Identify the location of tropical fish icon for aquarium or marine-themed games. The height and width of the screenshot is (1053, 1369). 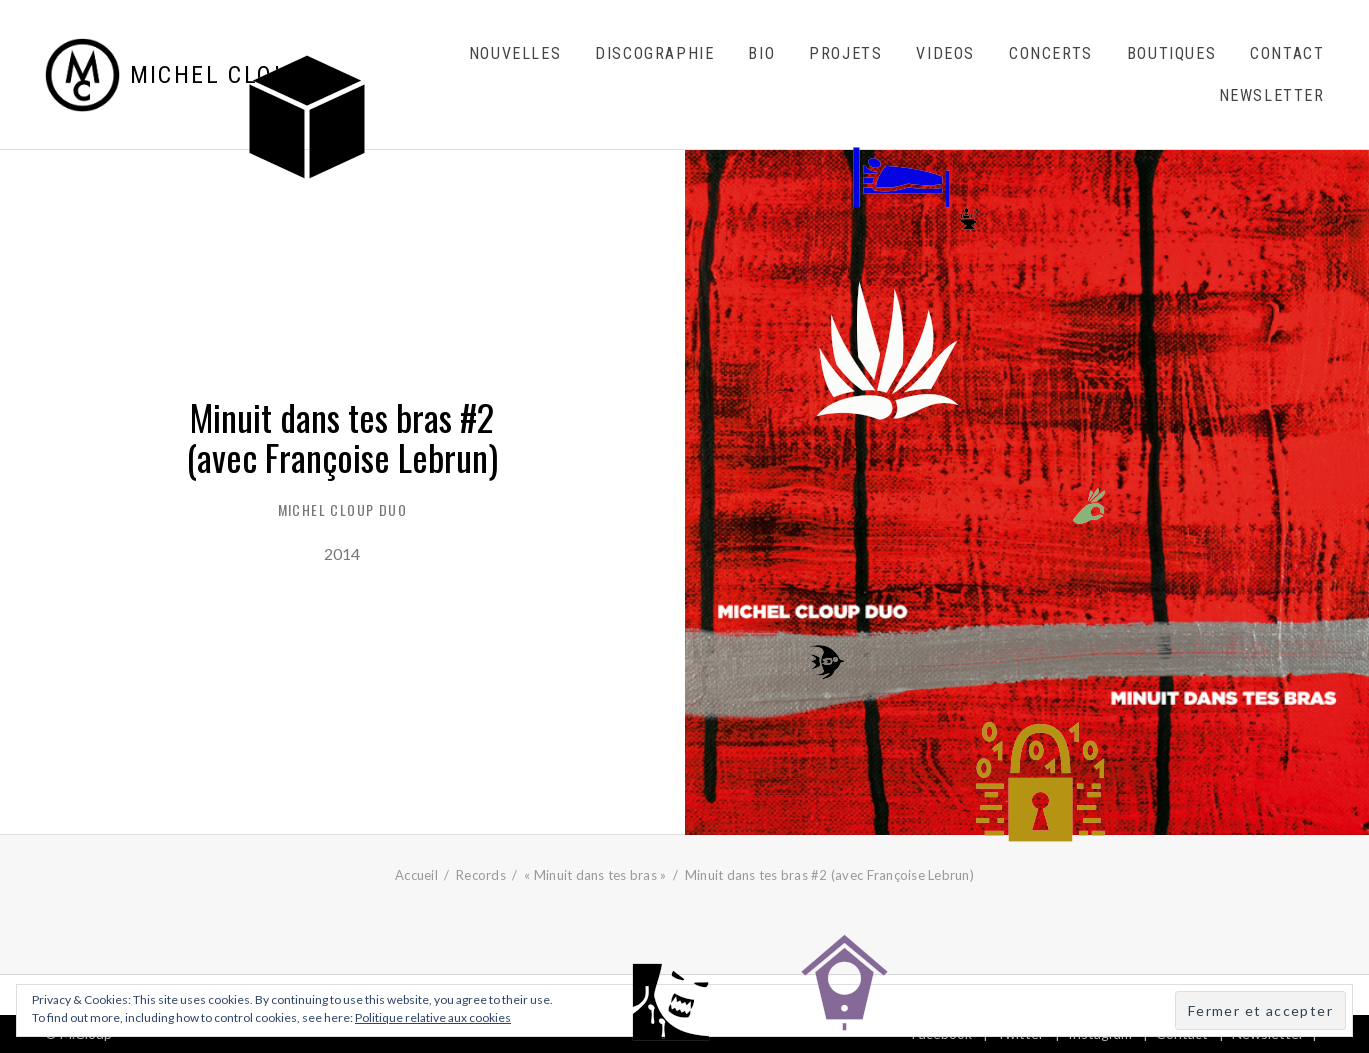
(826, 661).